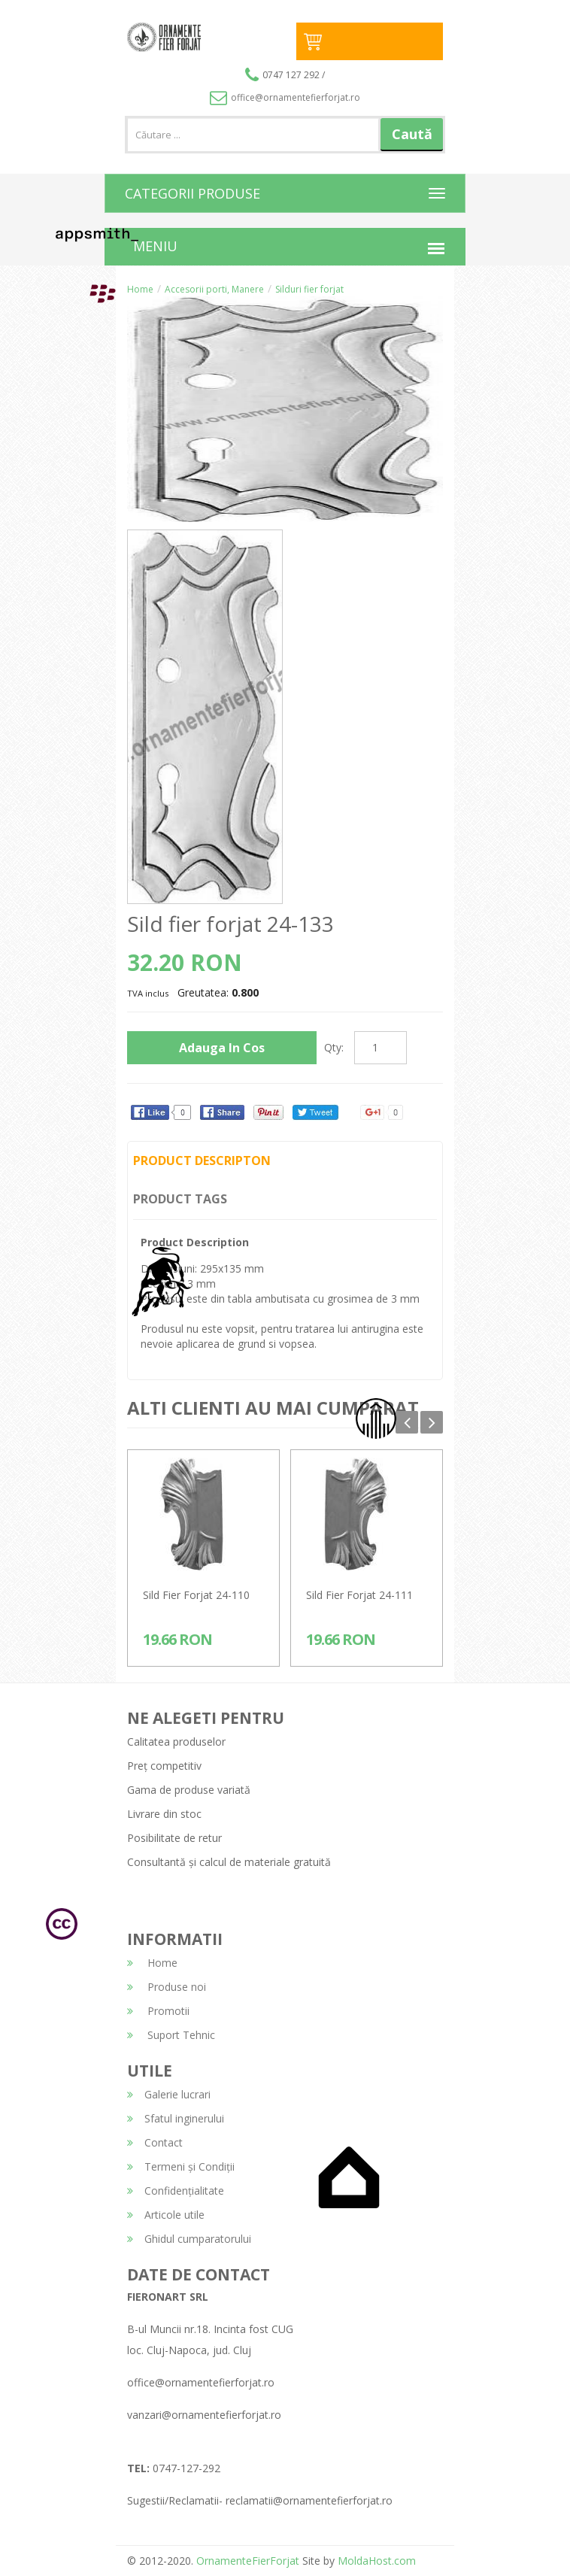 Image resolution: width=570 pixels, height=2576 pixels. I want to click on blackberry brand logo, so click(102, 293).